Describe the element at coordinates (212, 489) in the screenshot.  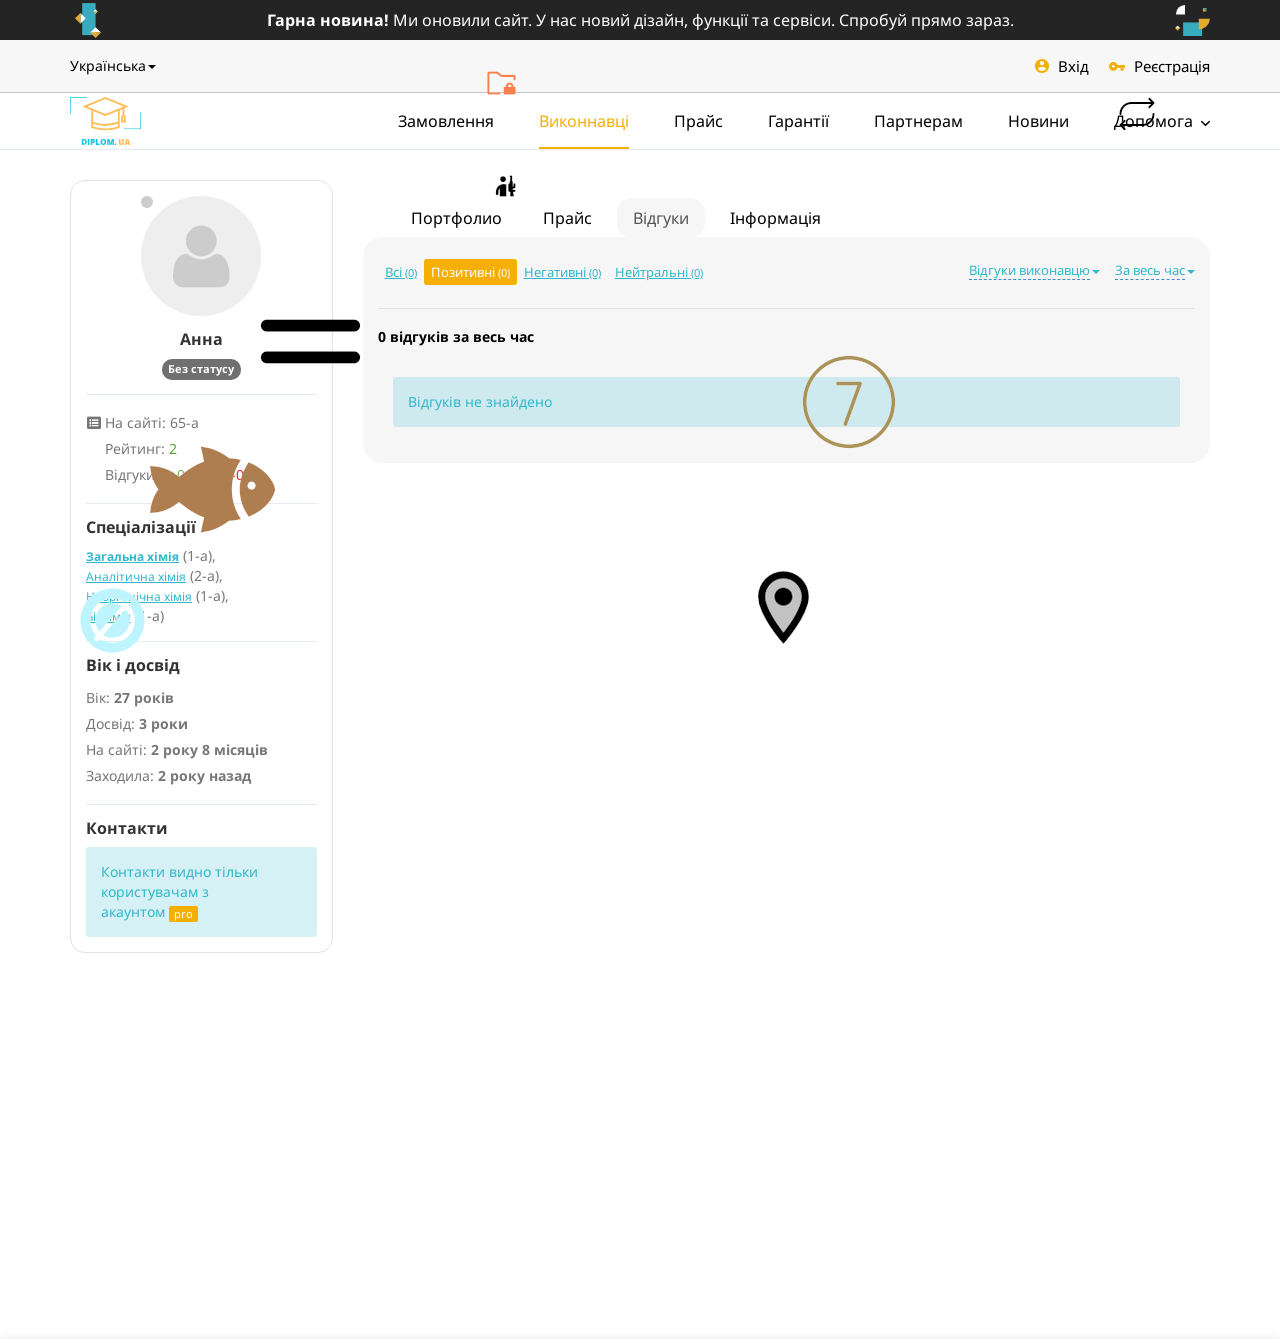
I see `access fishing or aquarium features` at that location.